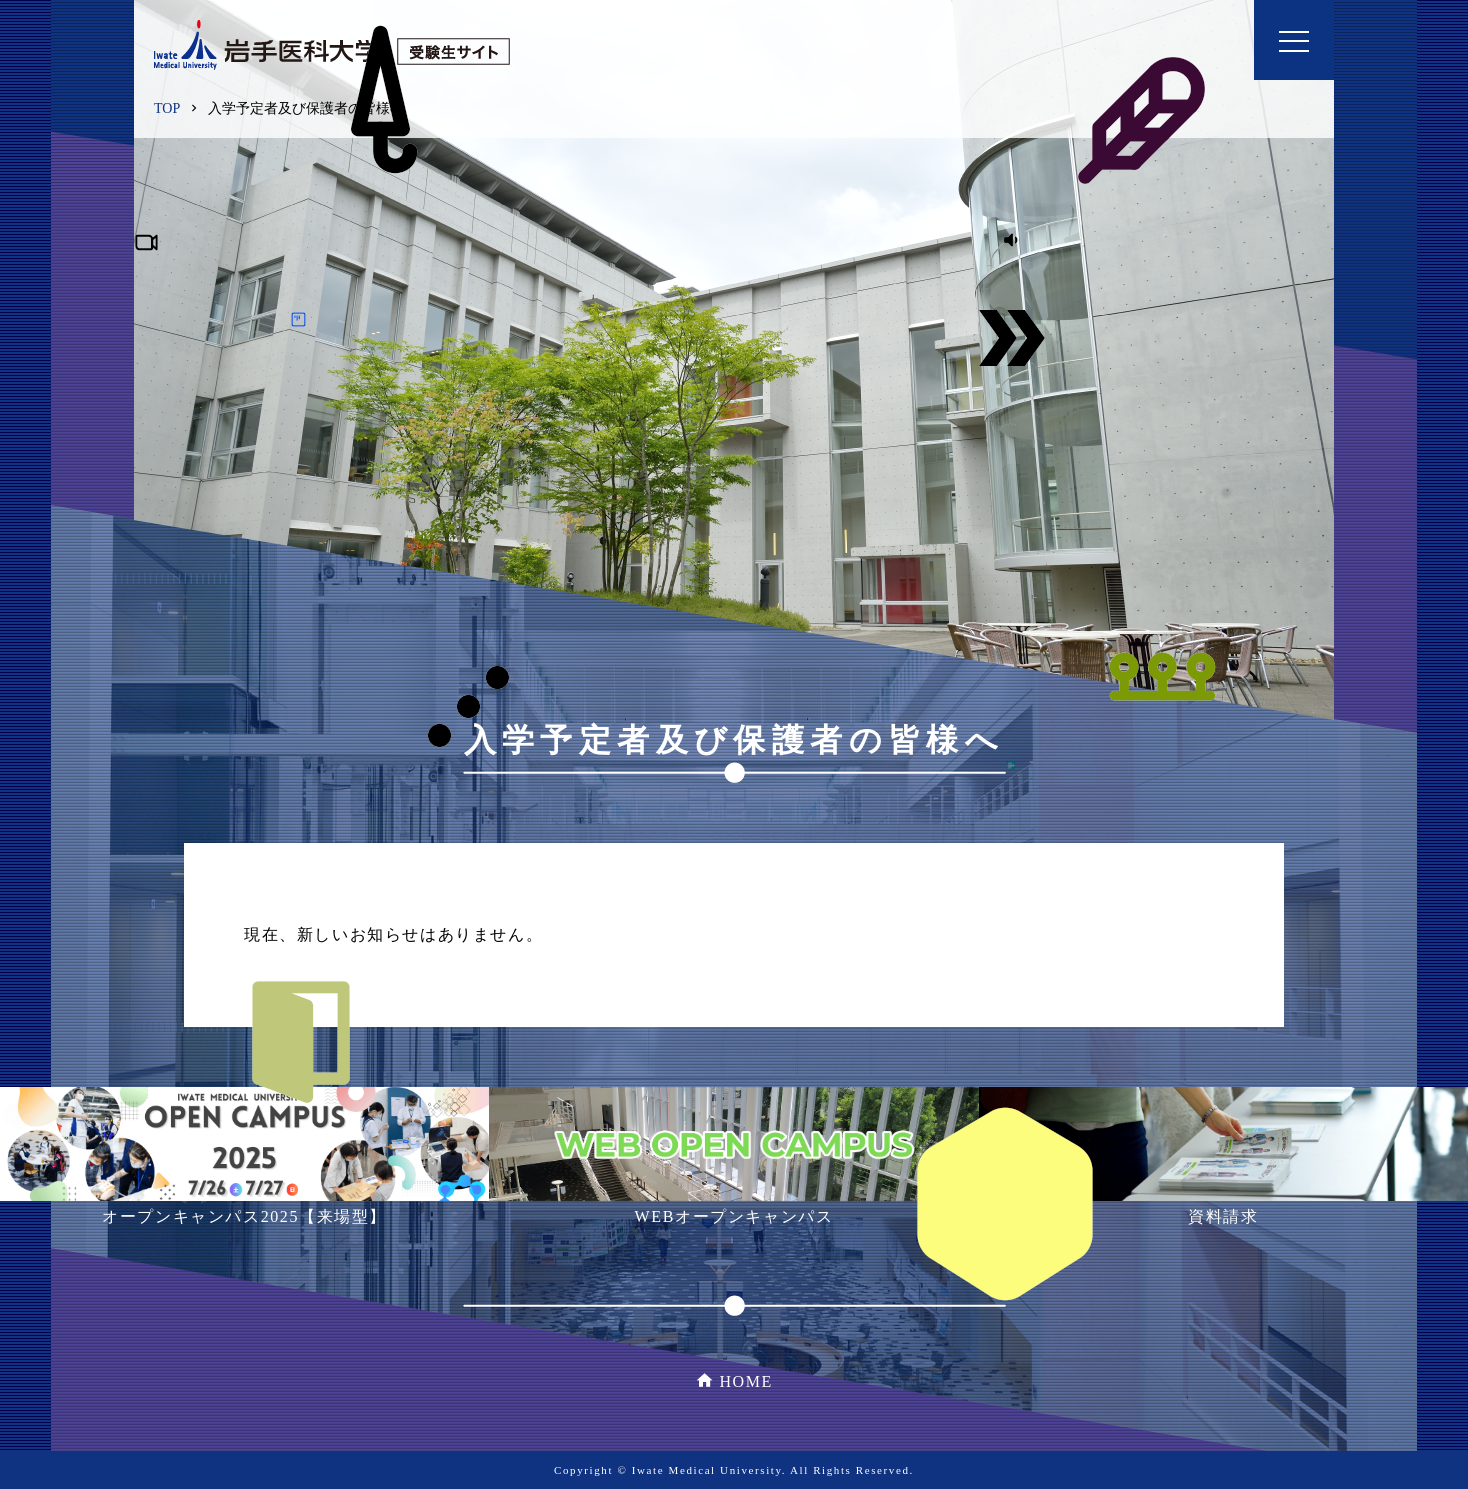 Image resolution: width=1468 pixels, height=1489 pixels. I want to click on decrease audio volume, so click(1011, 240).